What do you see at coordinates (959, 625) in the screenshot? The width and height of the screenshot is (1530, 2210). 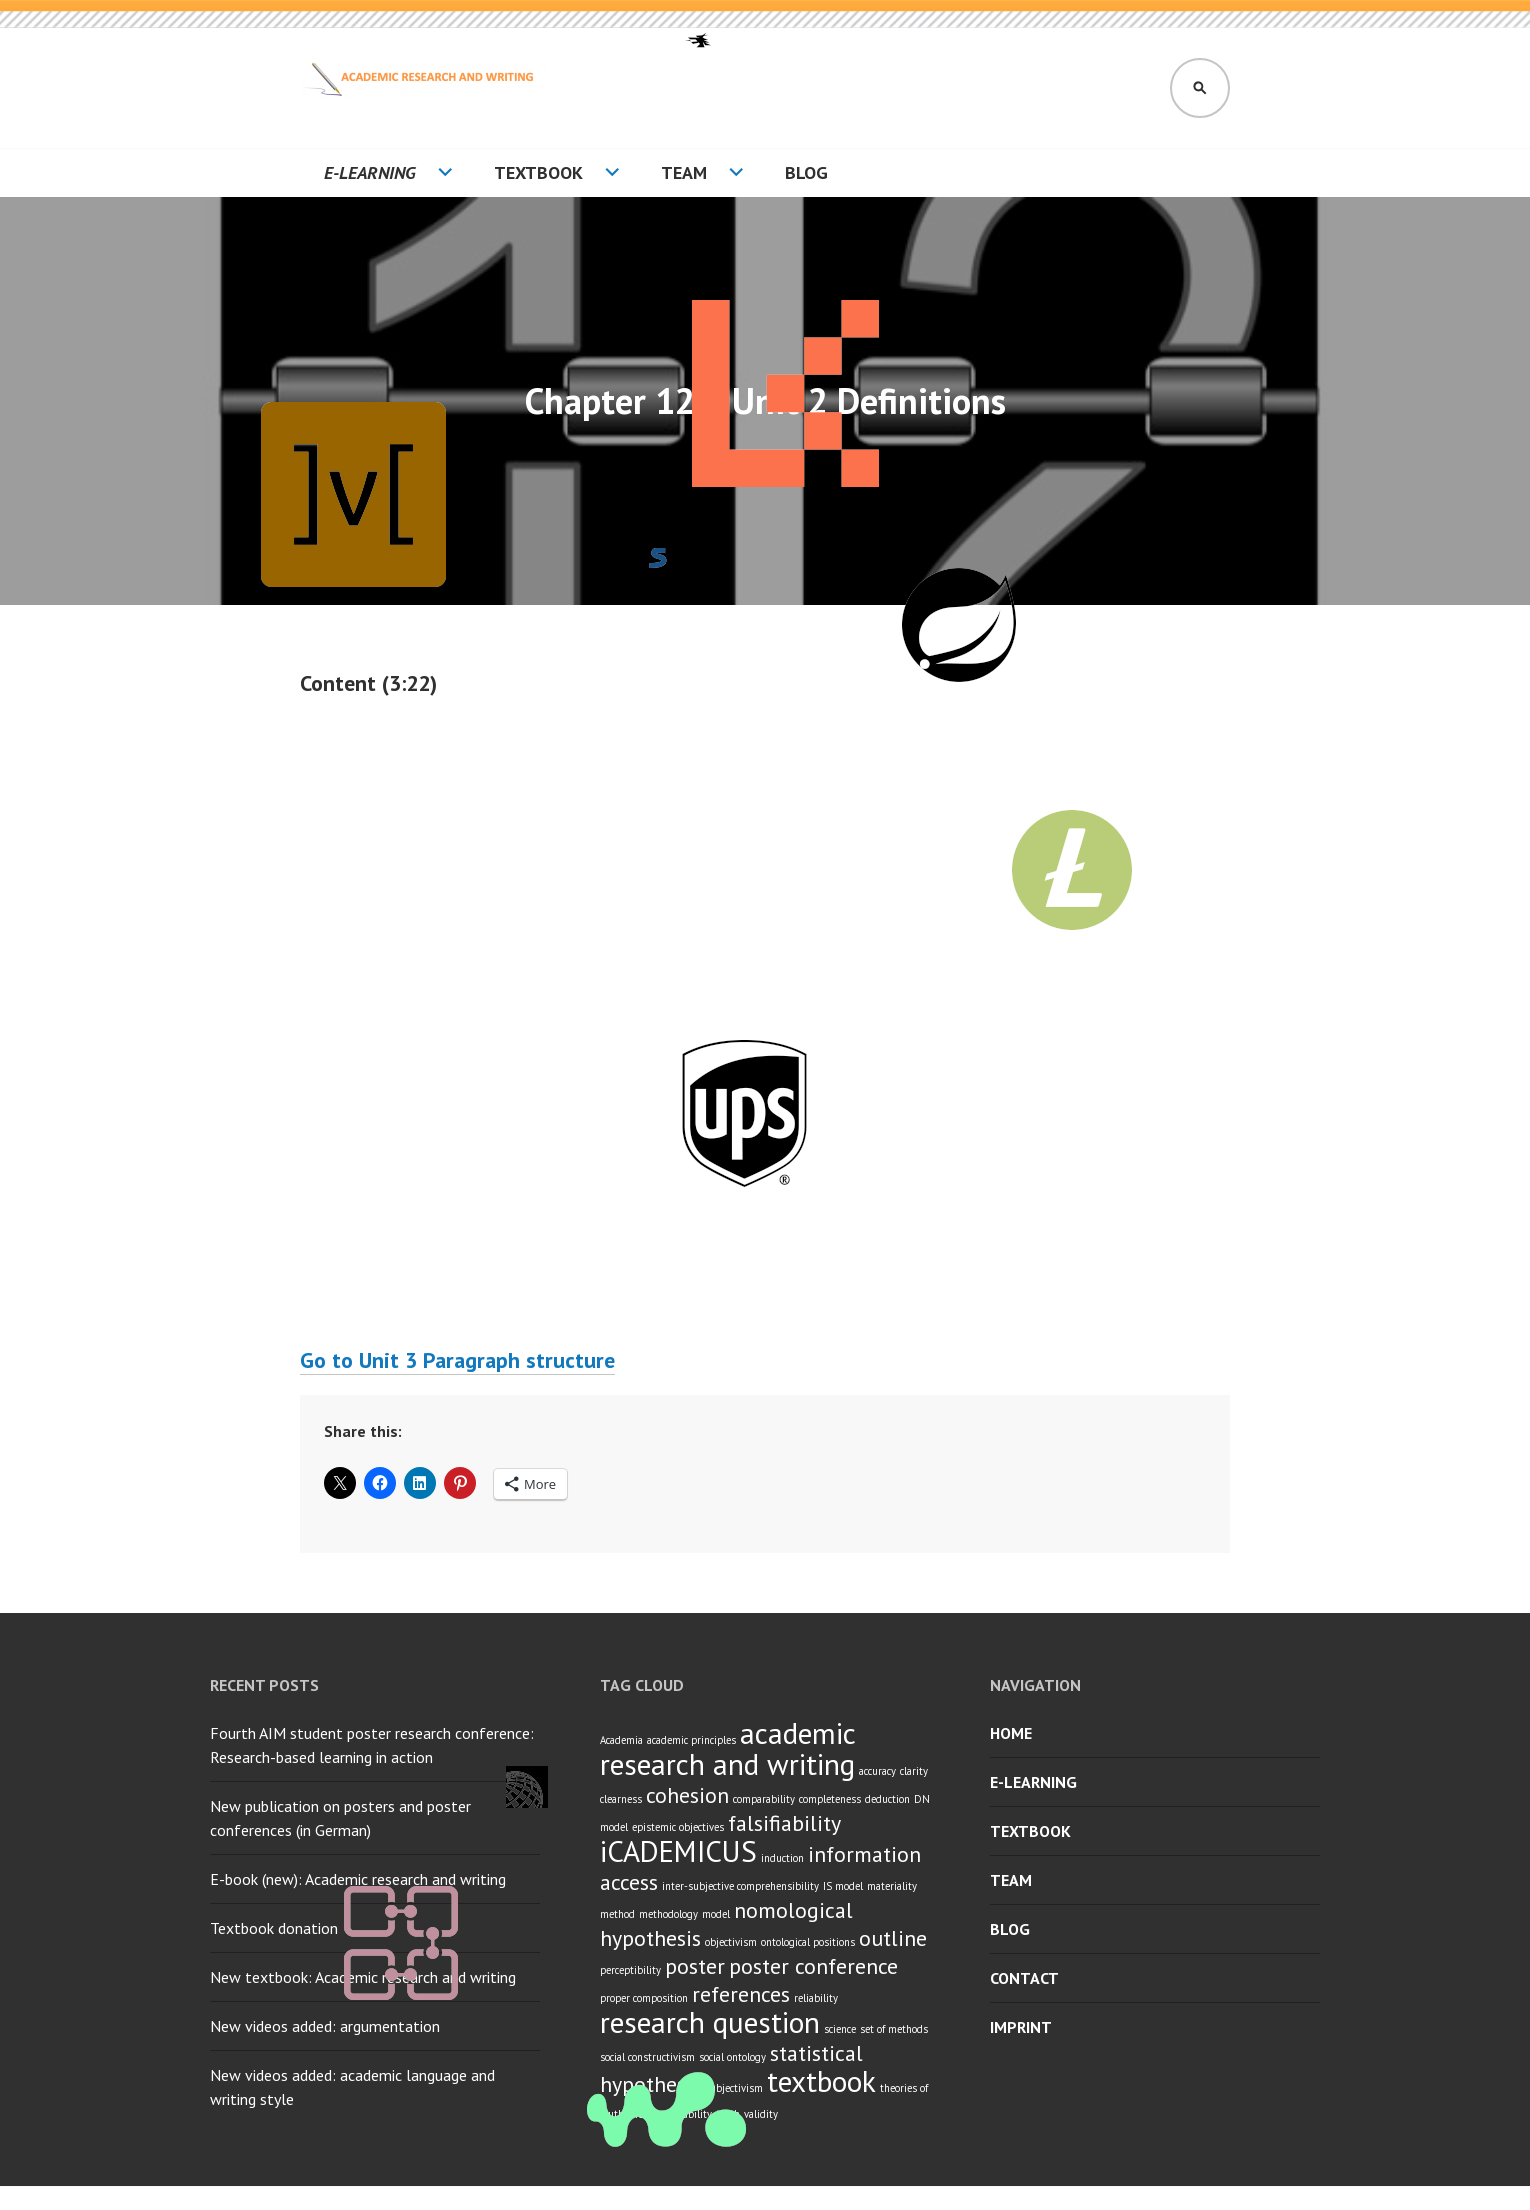 I see `spring framework logo` at bounding box center [959, 625].